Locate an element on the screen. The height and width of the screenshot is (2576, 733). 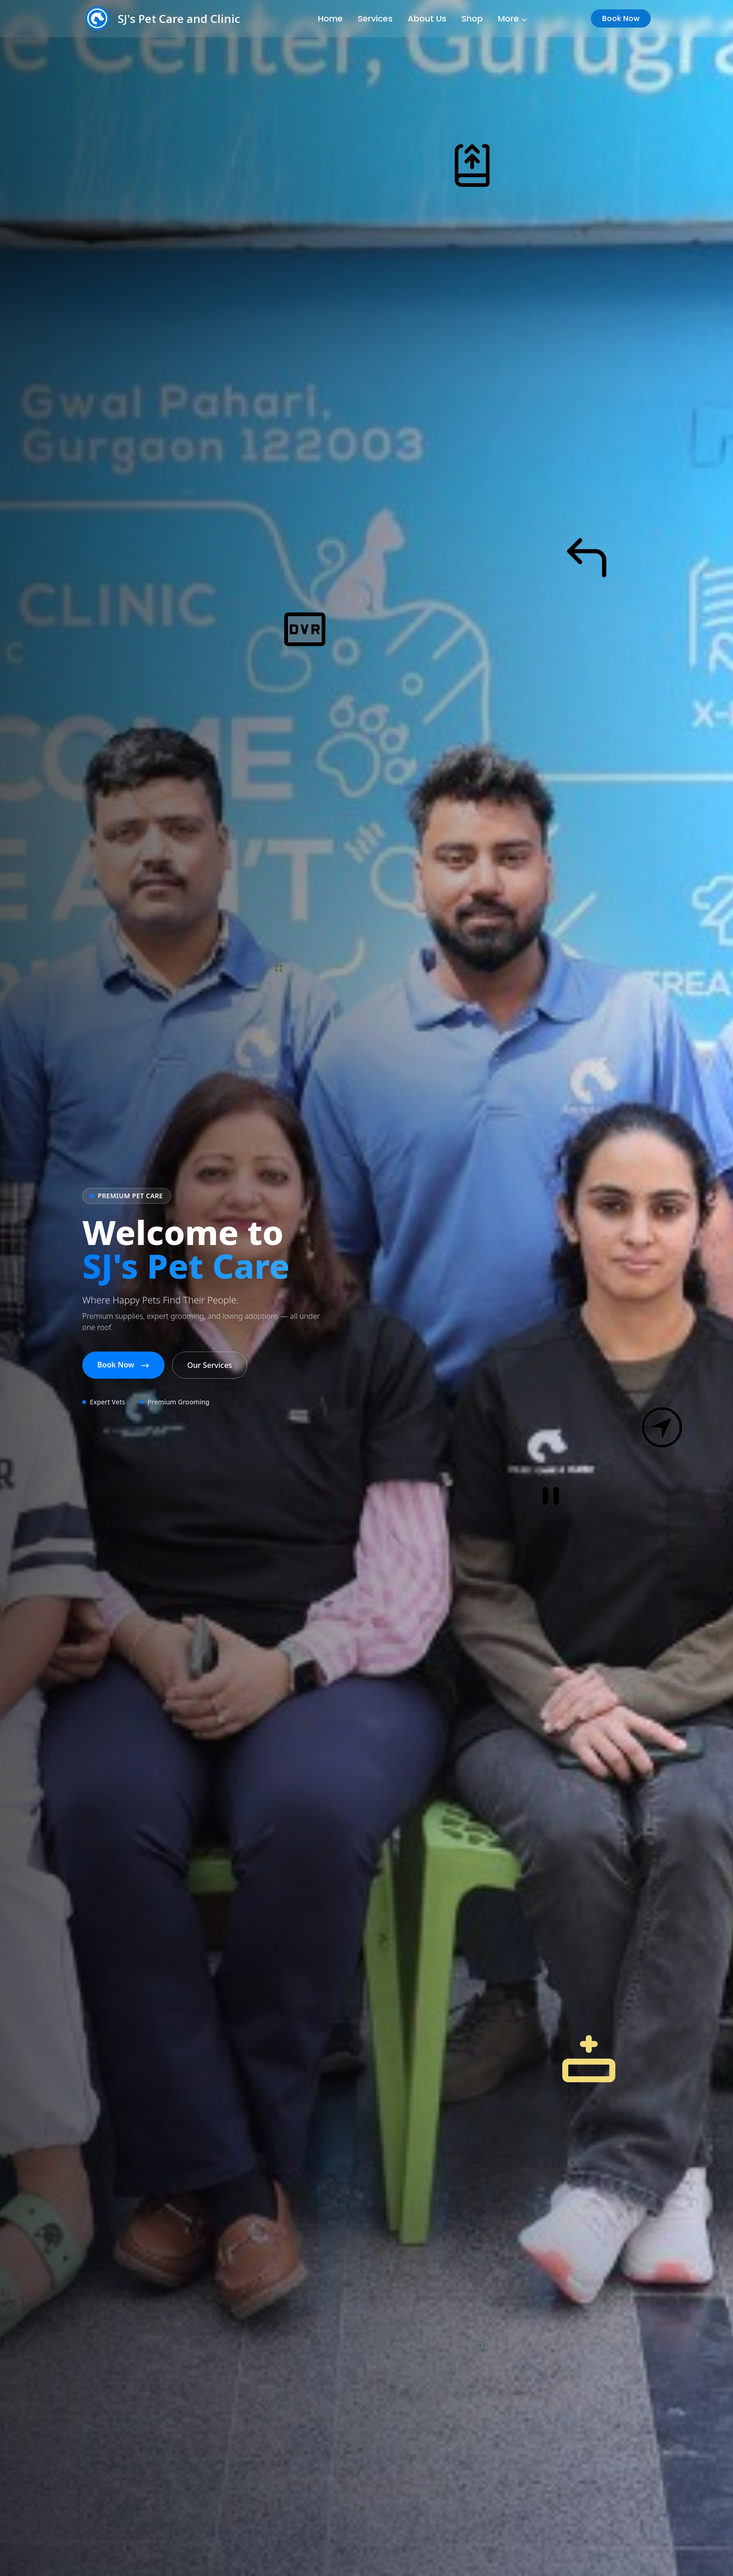
tap to navigate to this location is located at coordinates (662, 1427).